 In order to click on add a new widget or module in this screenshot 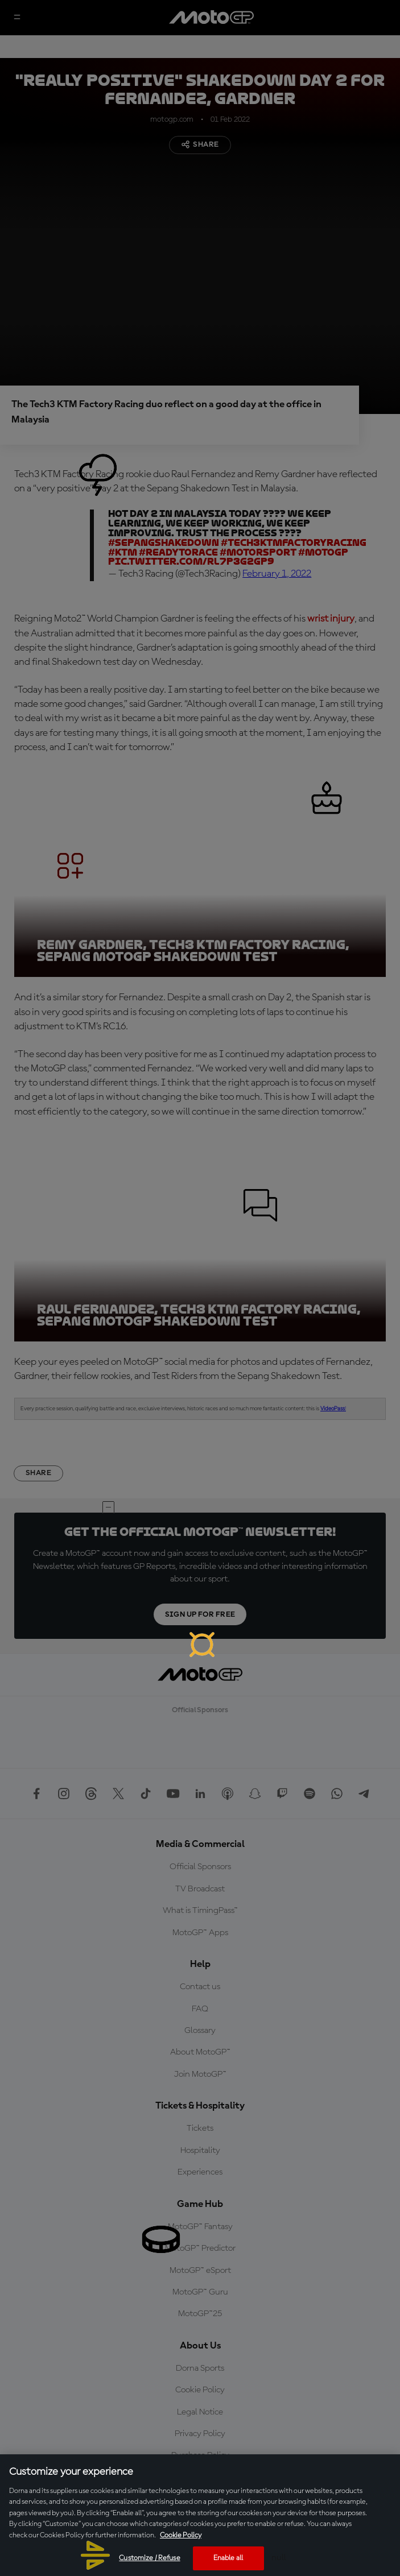, I will do `click(70, 865)`.